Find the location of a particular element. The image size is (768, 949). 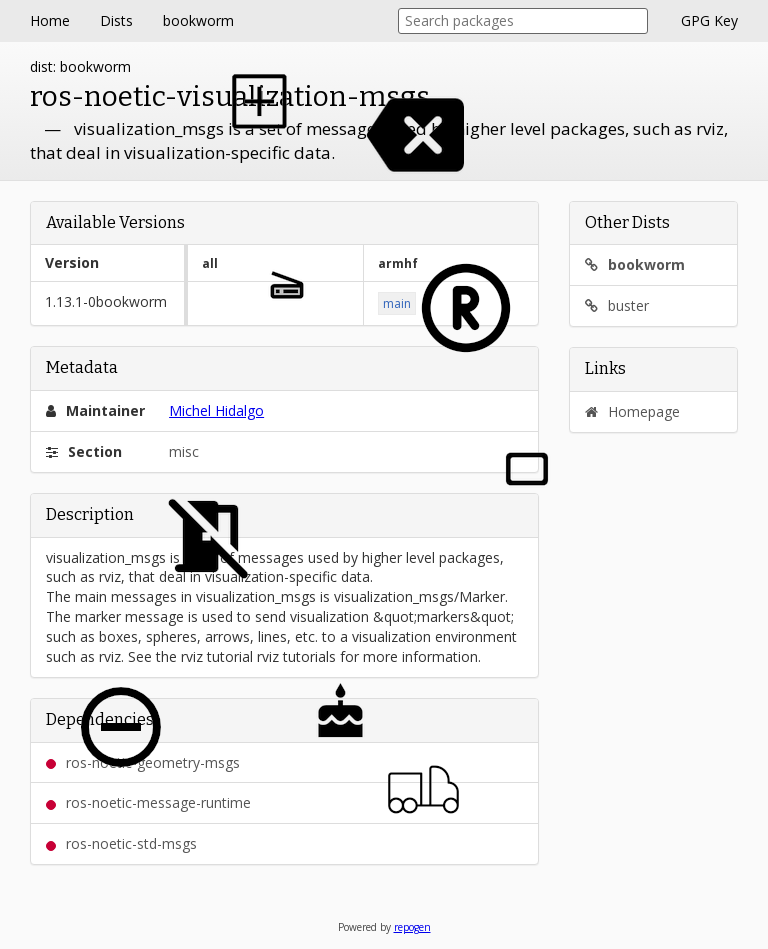

indicates registered trademark symbol is located at coordinates (466, 308).